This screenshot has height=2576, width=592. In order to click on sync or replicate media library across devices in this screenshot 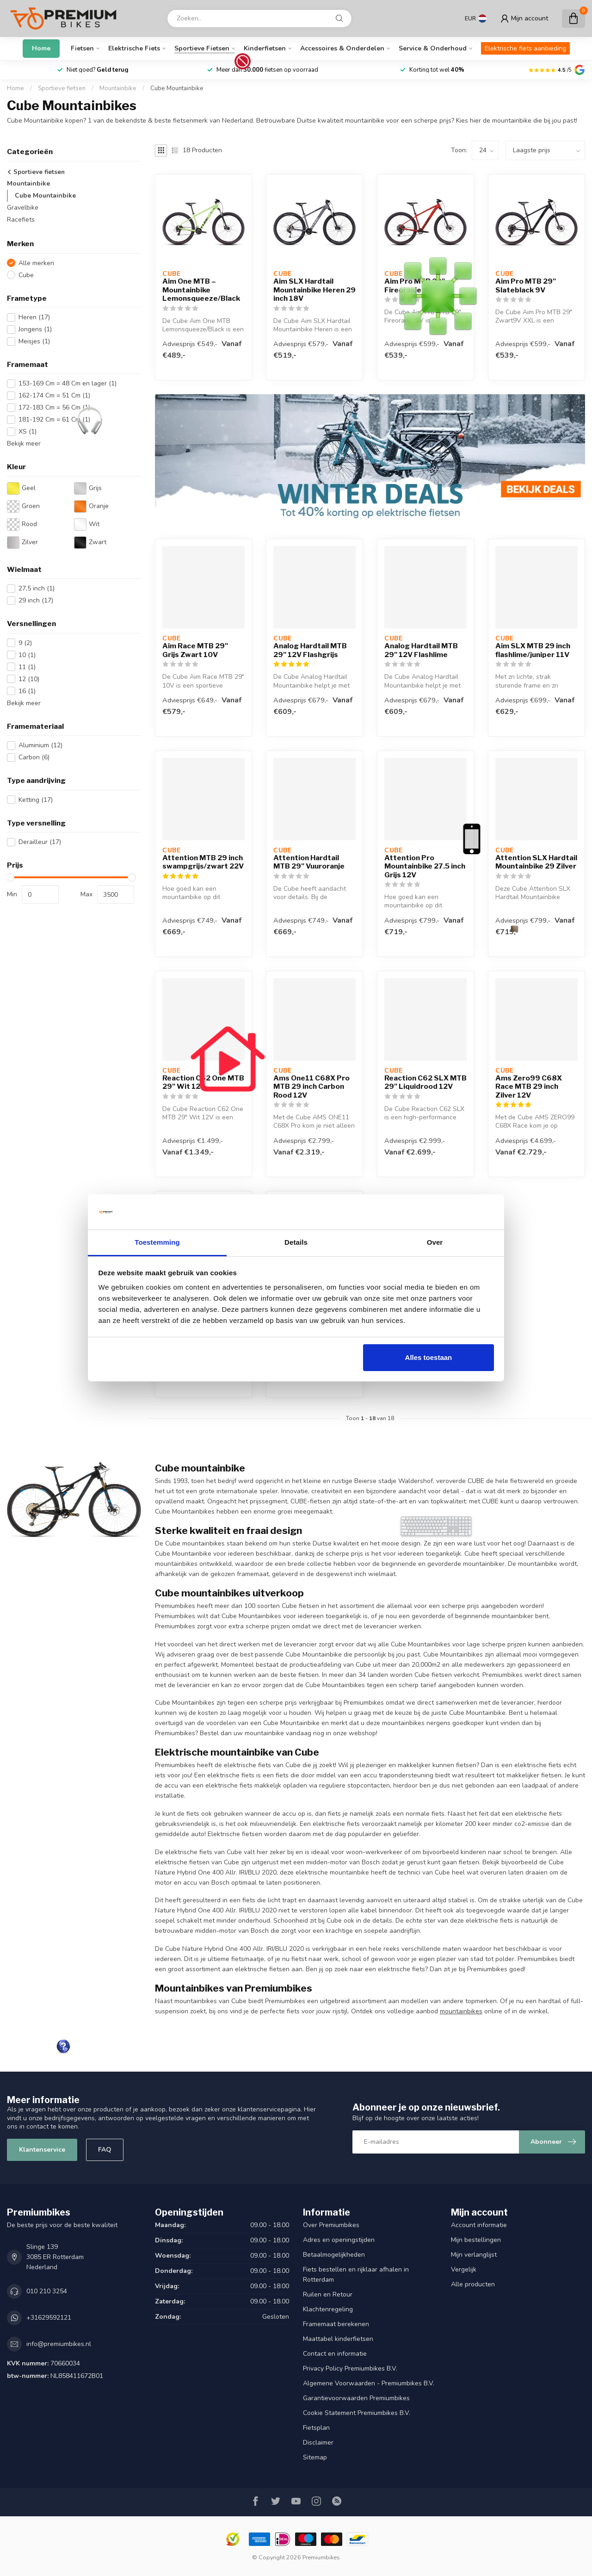, I will do `click(438, 296)`.